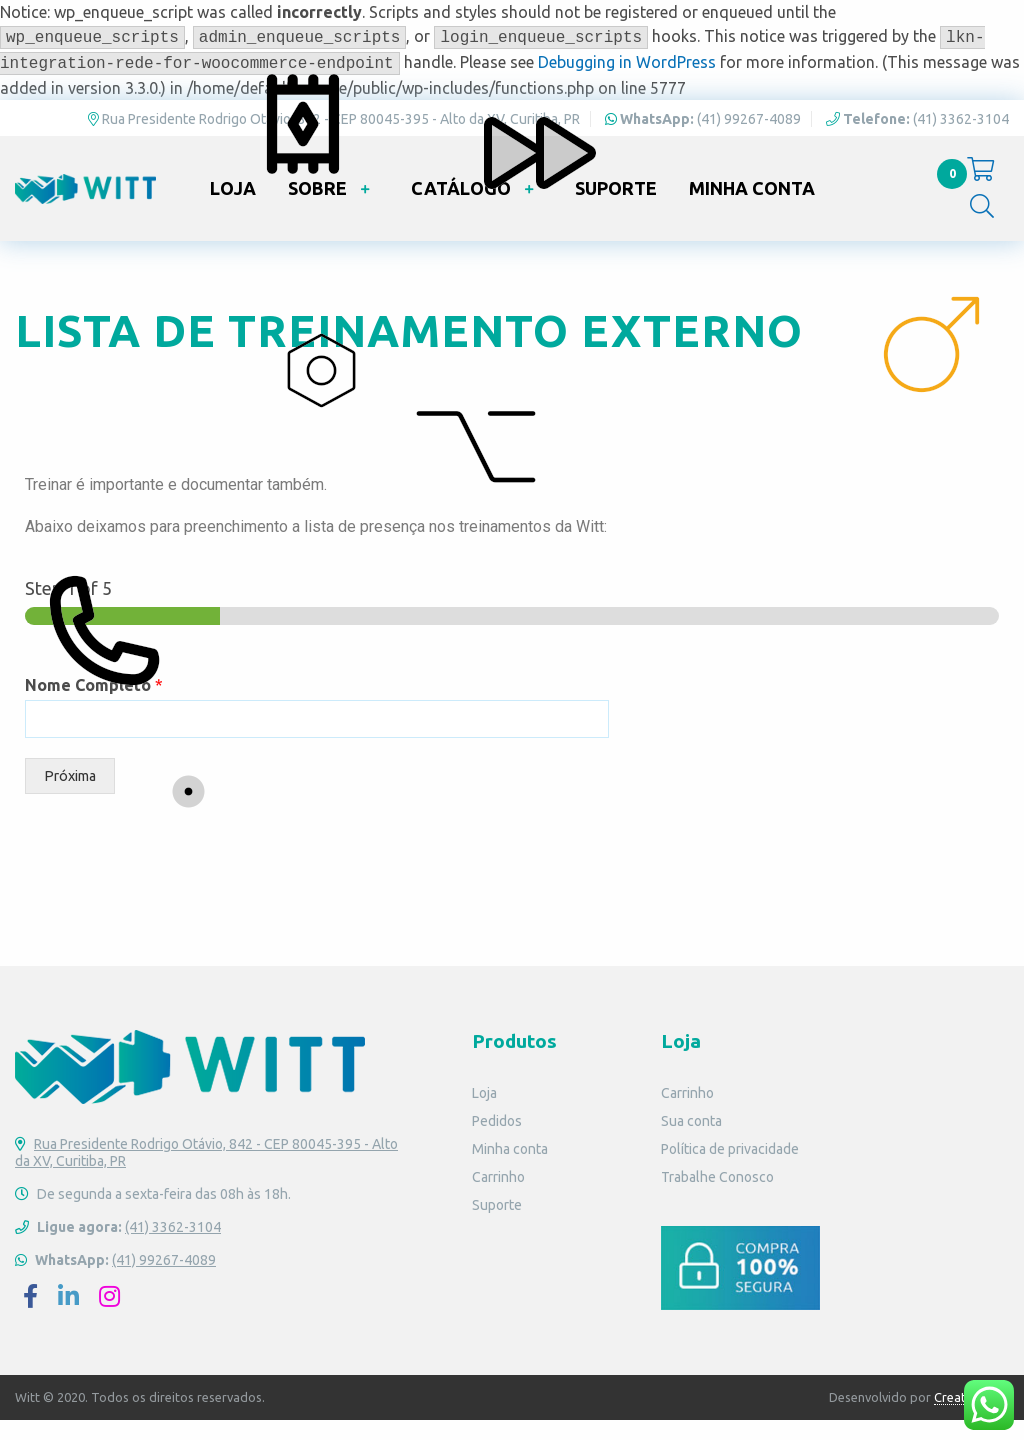 The height and width of the screenshot is (1440, 1024). What do you see at coordinates (104, 630) in the screenshot?
I see `make a phone call` at bounding box center [104, 630].